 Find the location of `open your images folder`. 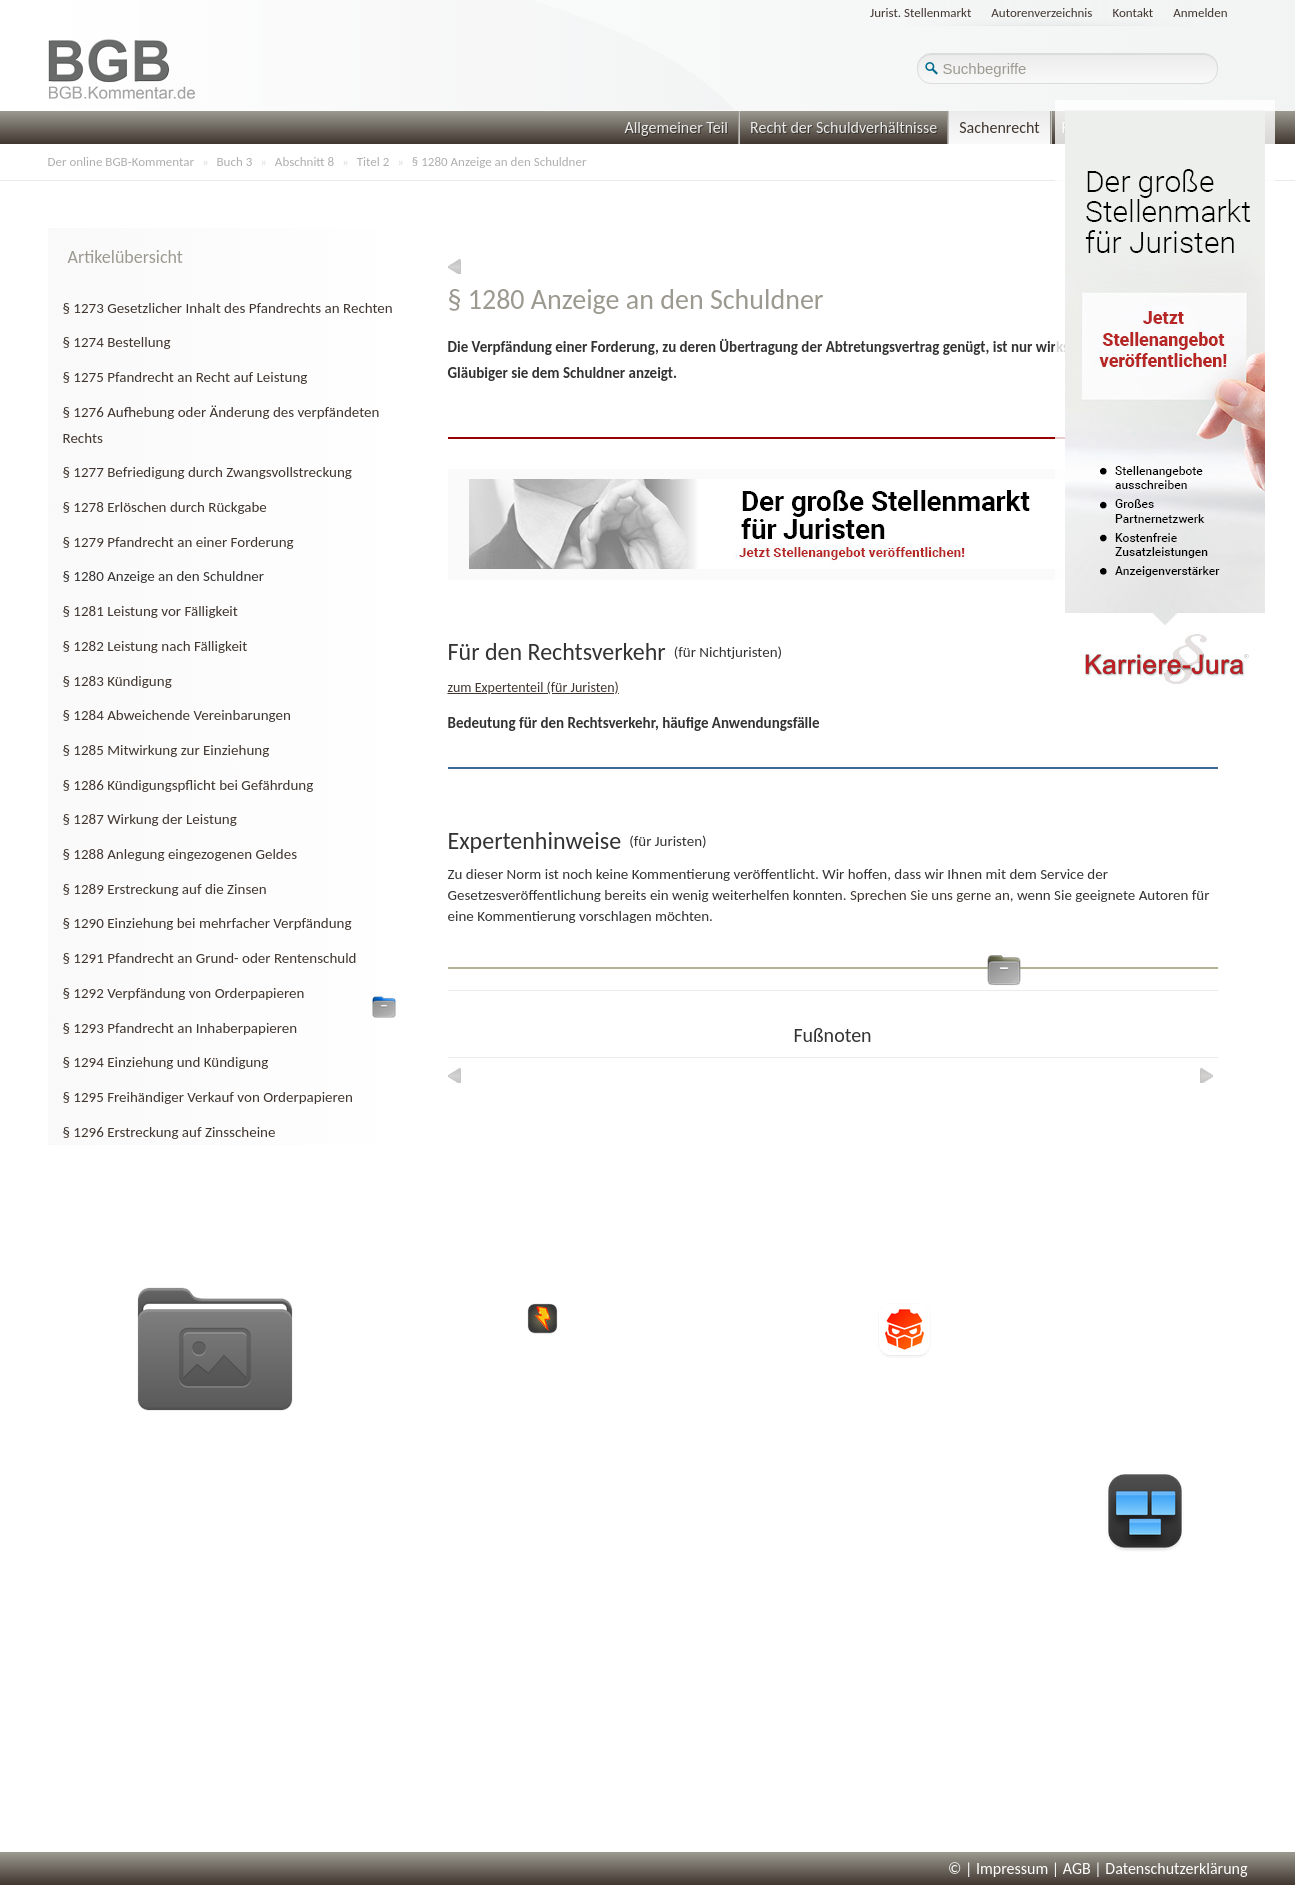

open your images folder is located at coordinates (215, 1349).